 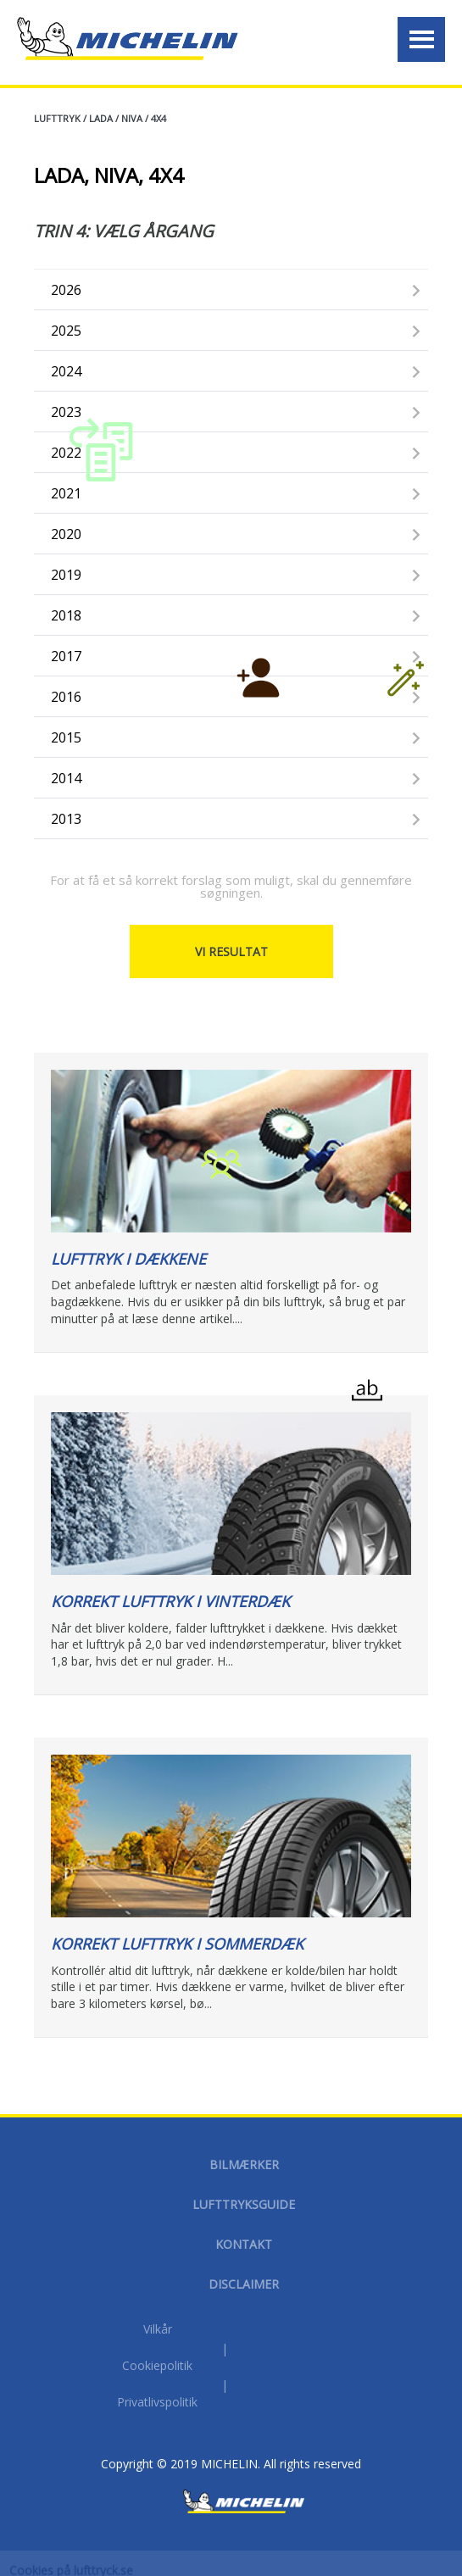 I want to click on find all references to a symbol or variable, so click(x=101, y=449).